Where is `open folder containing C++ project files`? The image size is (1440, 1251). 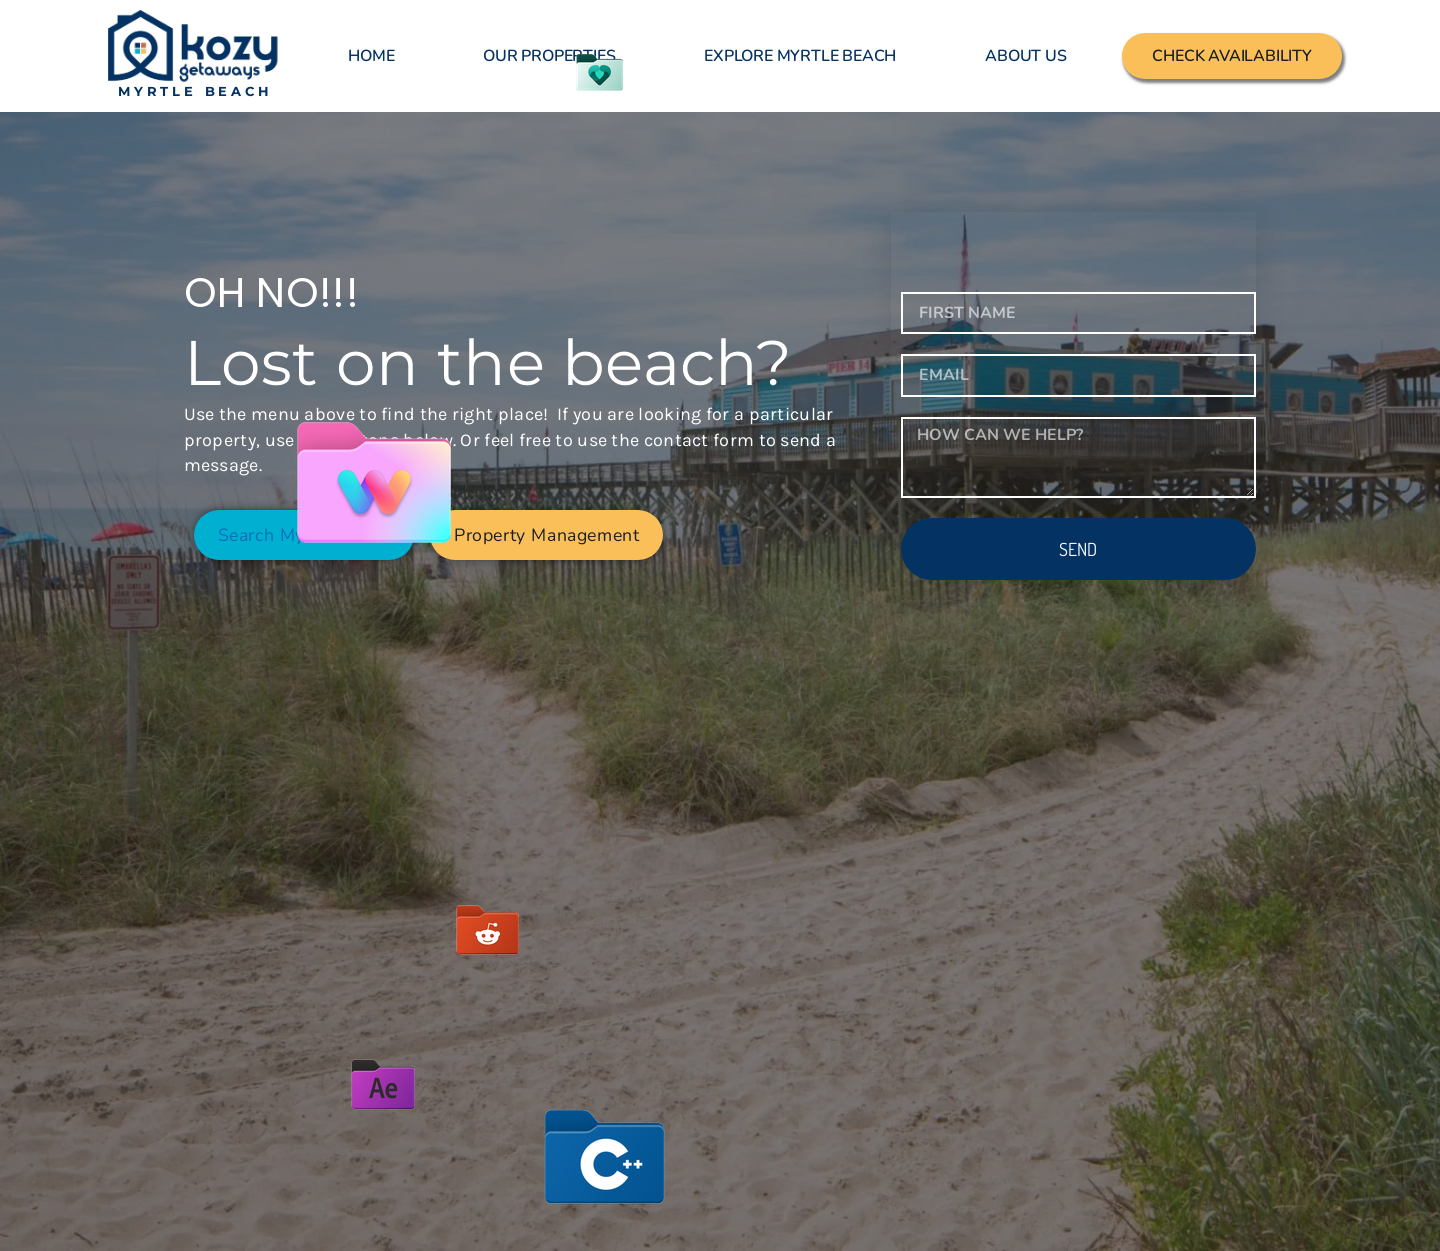
open folder containing C++ project files is located at coordinates (604, 1160).